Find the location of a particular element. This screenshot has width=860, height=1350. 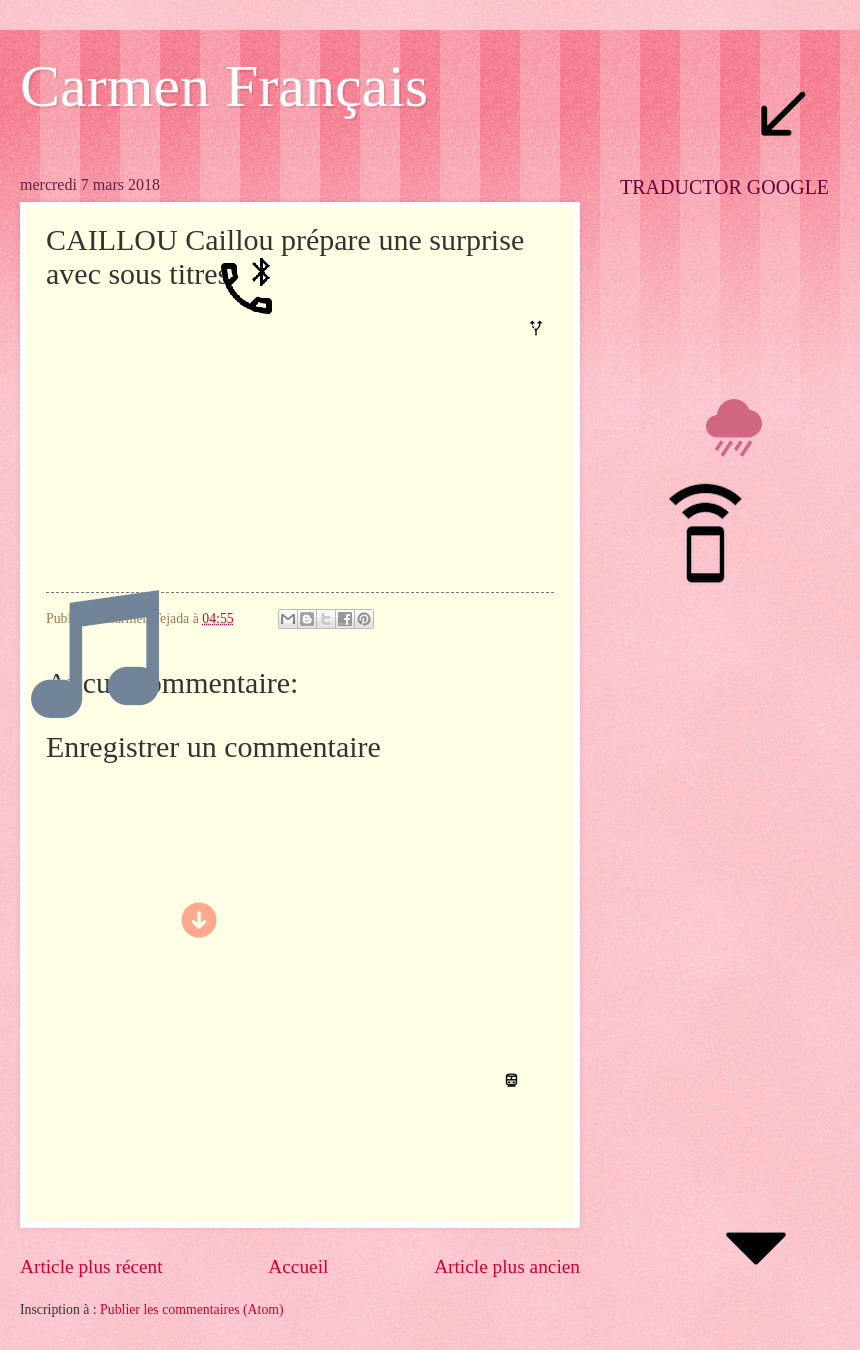

view alternative routes is located at coordinates (536, 328).